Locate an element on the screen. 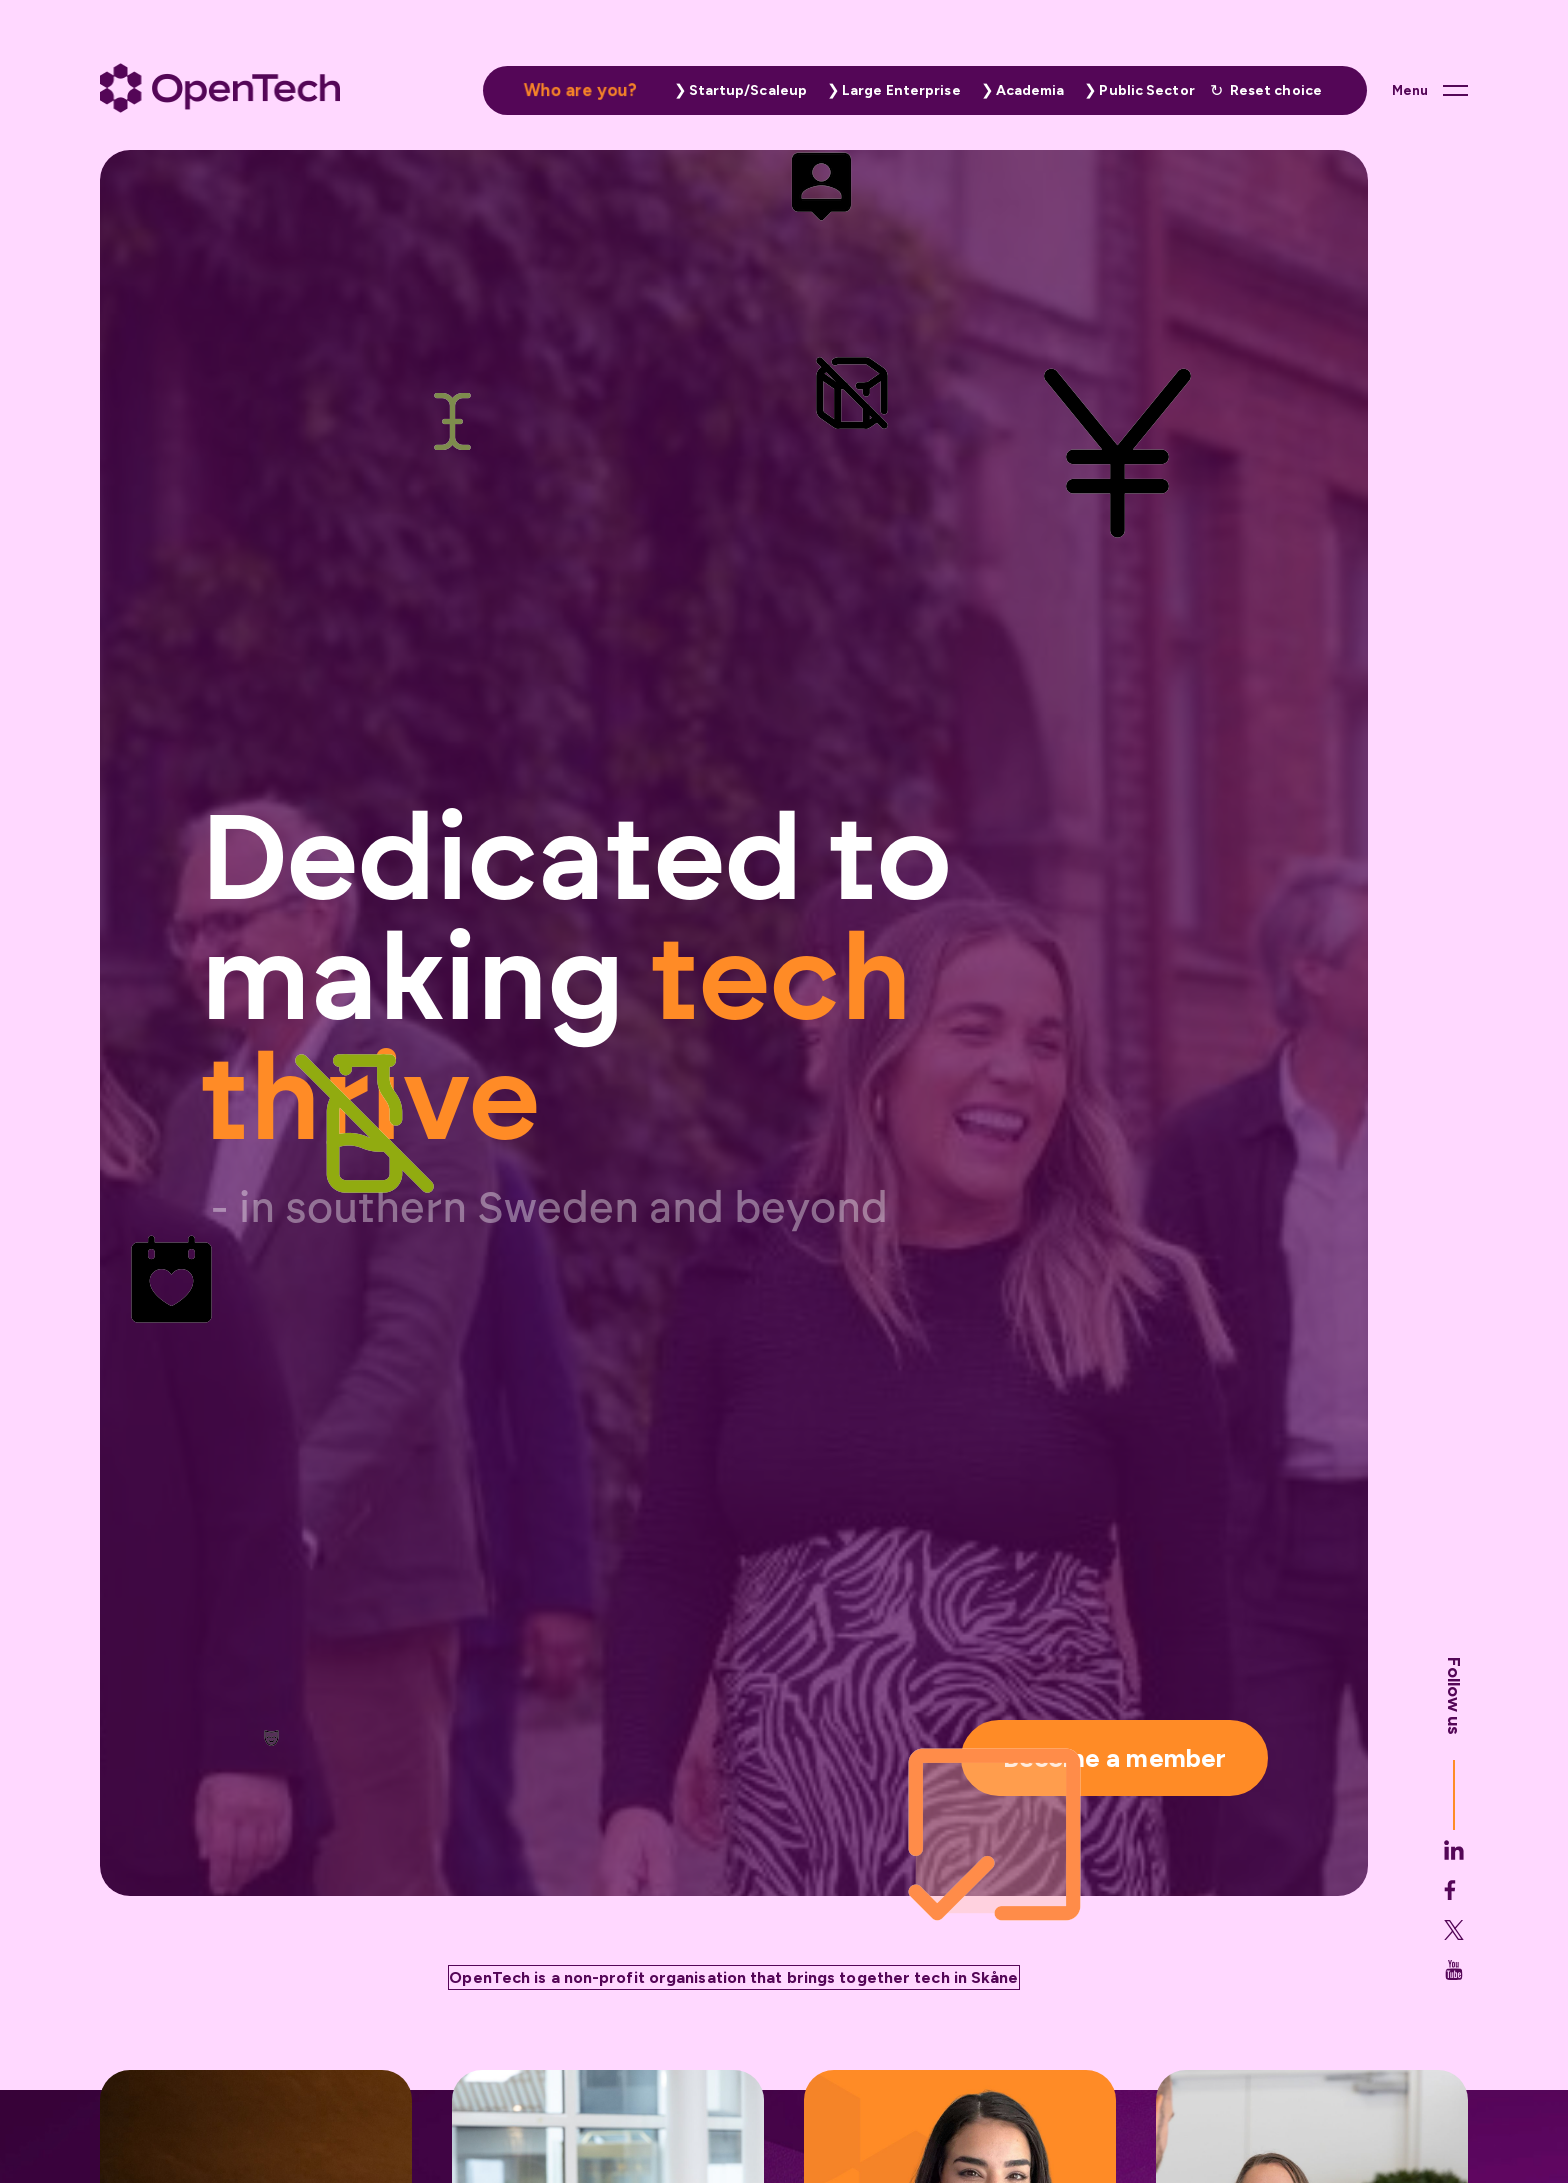 The image size is (1568, 2183). indicates dairy-free or no milk option is located at coordinates (364, 1123).